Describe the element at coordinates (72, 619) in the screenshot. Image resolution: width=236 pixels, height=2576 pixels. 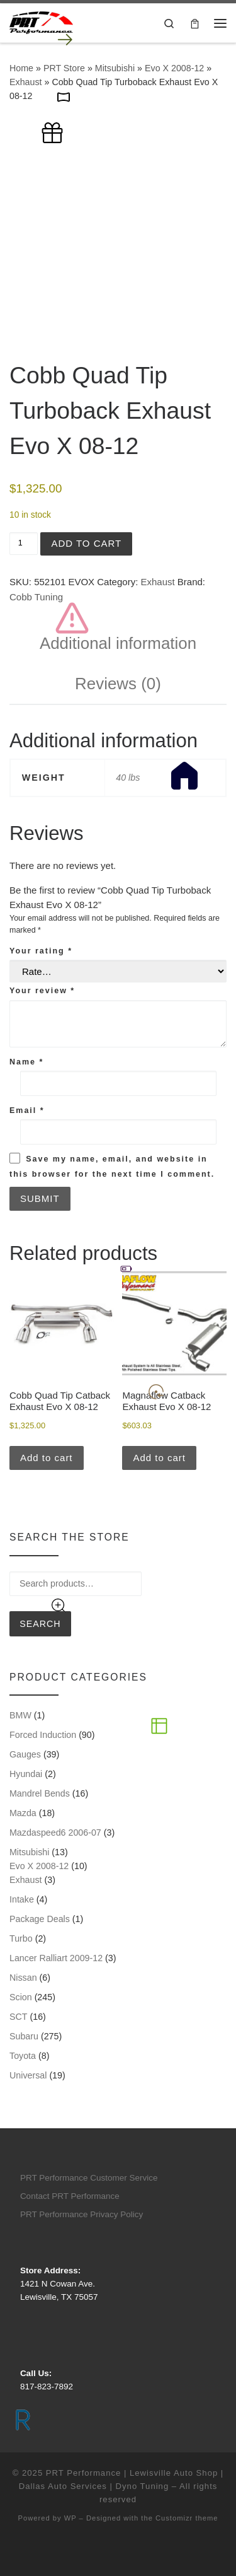
I see `indicates a warning or caution state` at that location.